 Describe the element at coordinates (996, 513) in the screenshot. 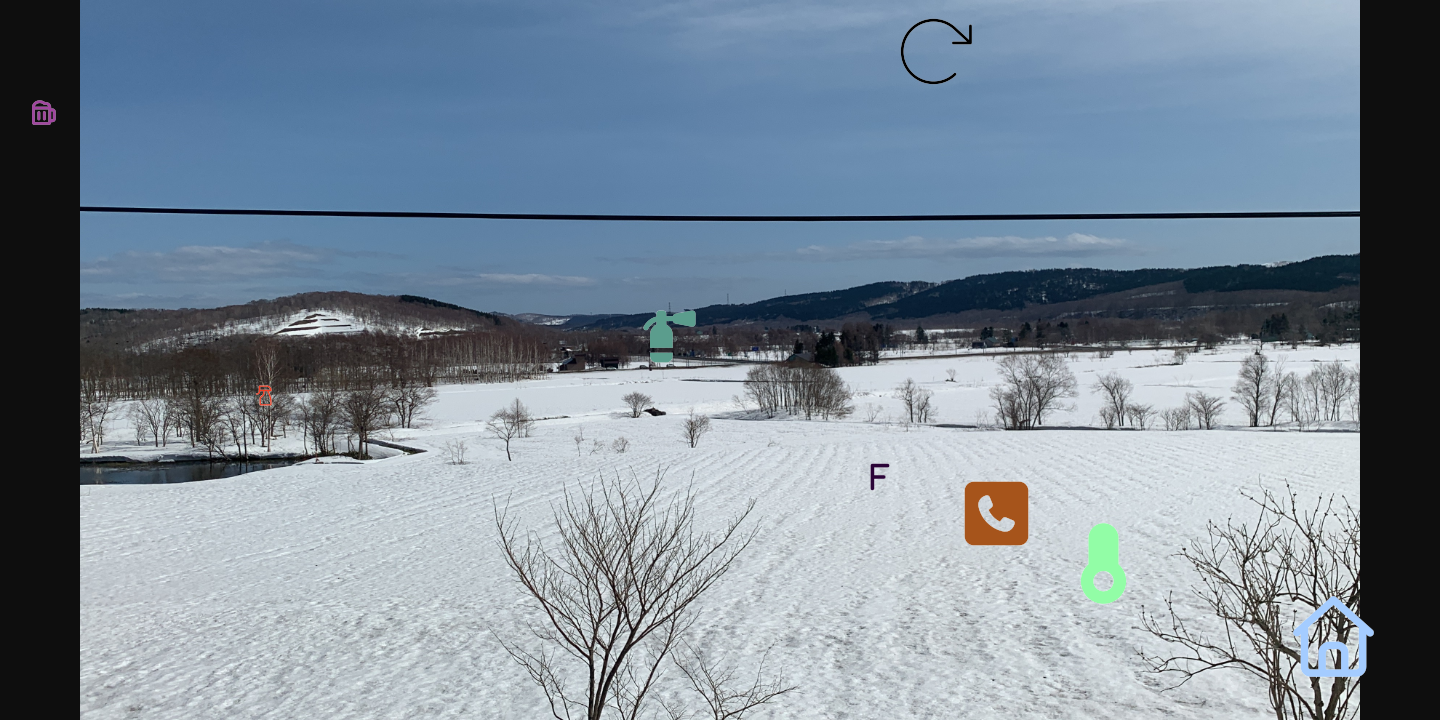

I see `tap to make a phone call` at that location.